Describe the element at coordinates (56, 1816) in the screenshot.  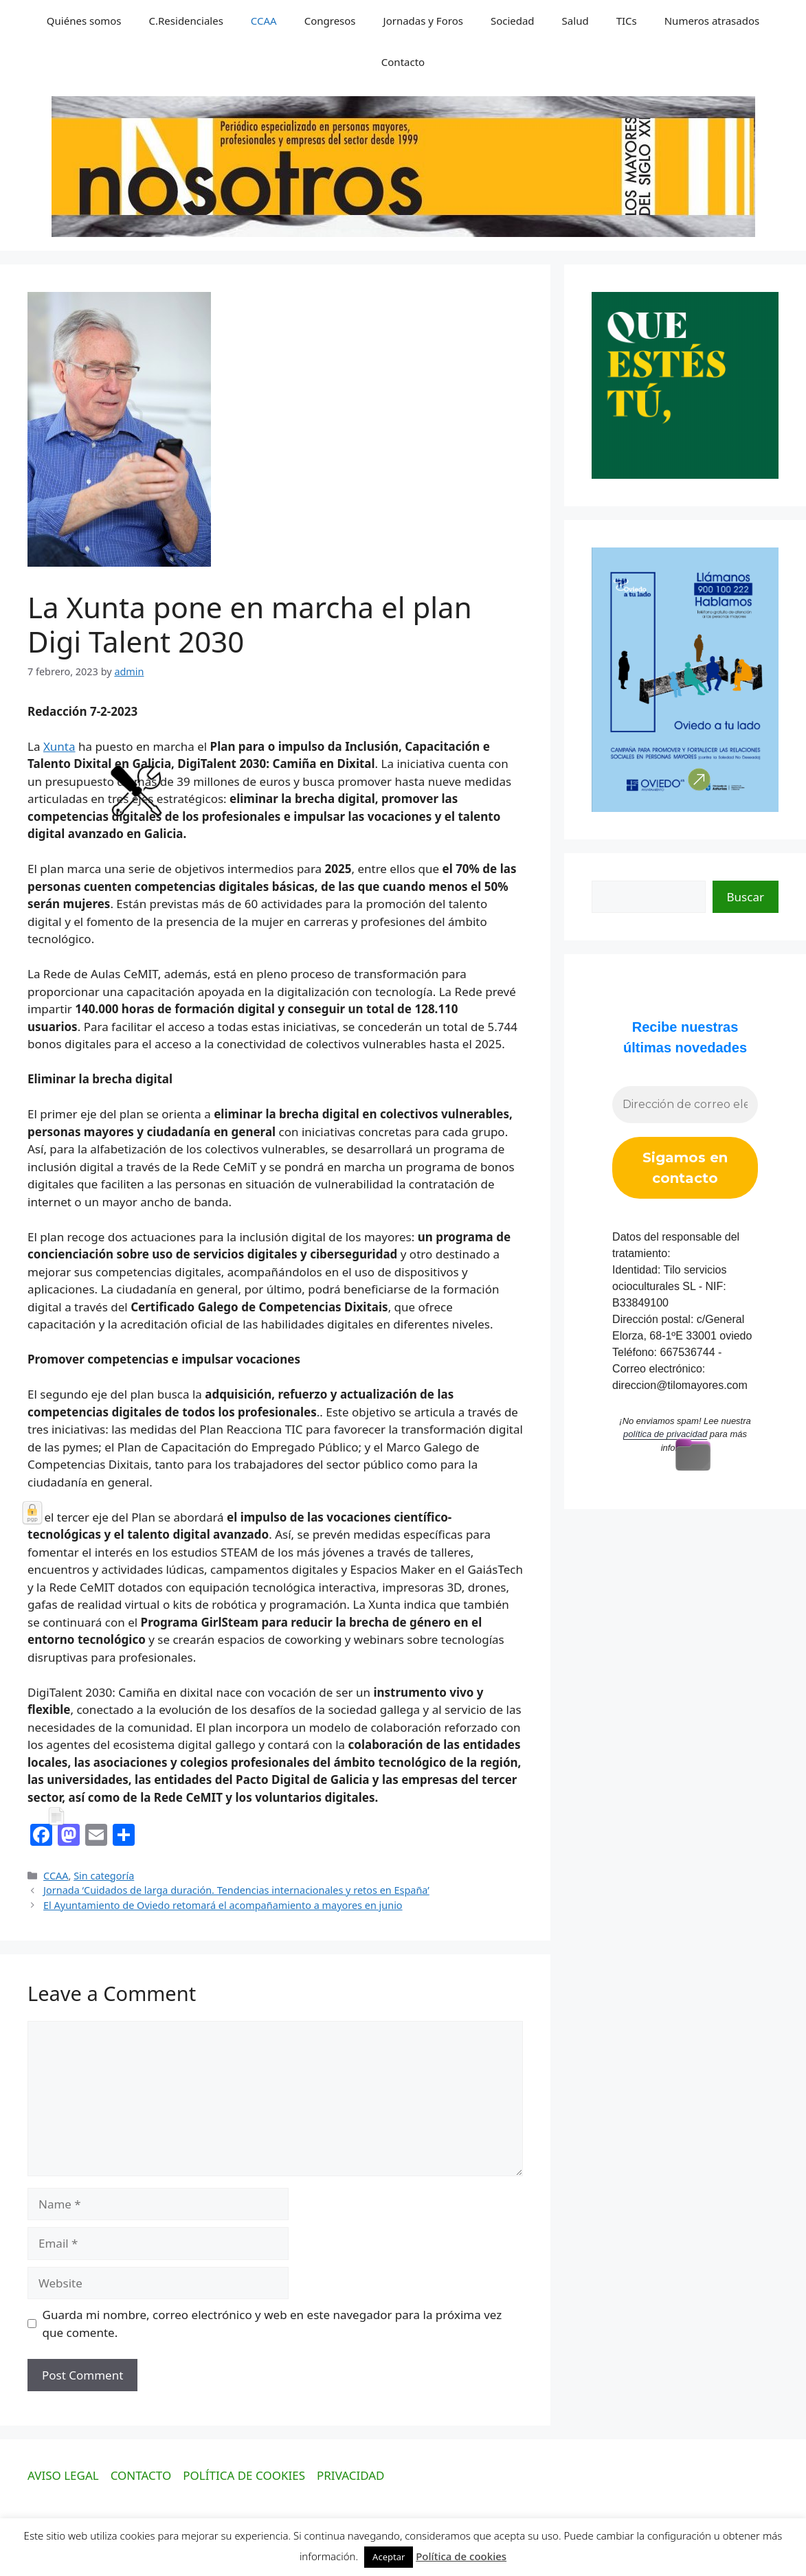
I see `a plain text file document` at that location.